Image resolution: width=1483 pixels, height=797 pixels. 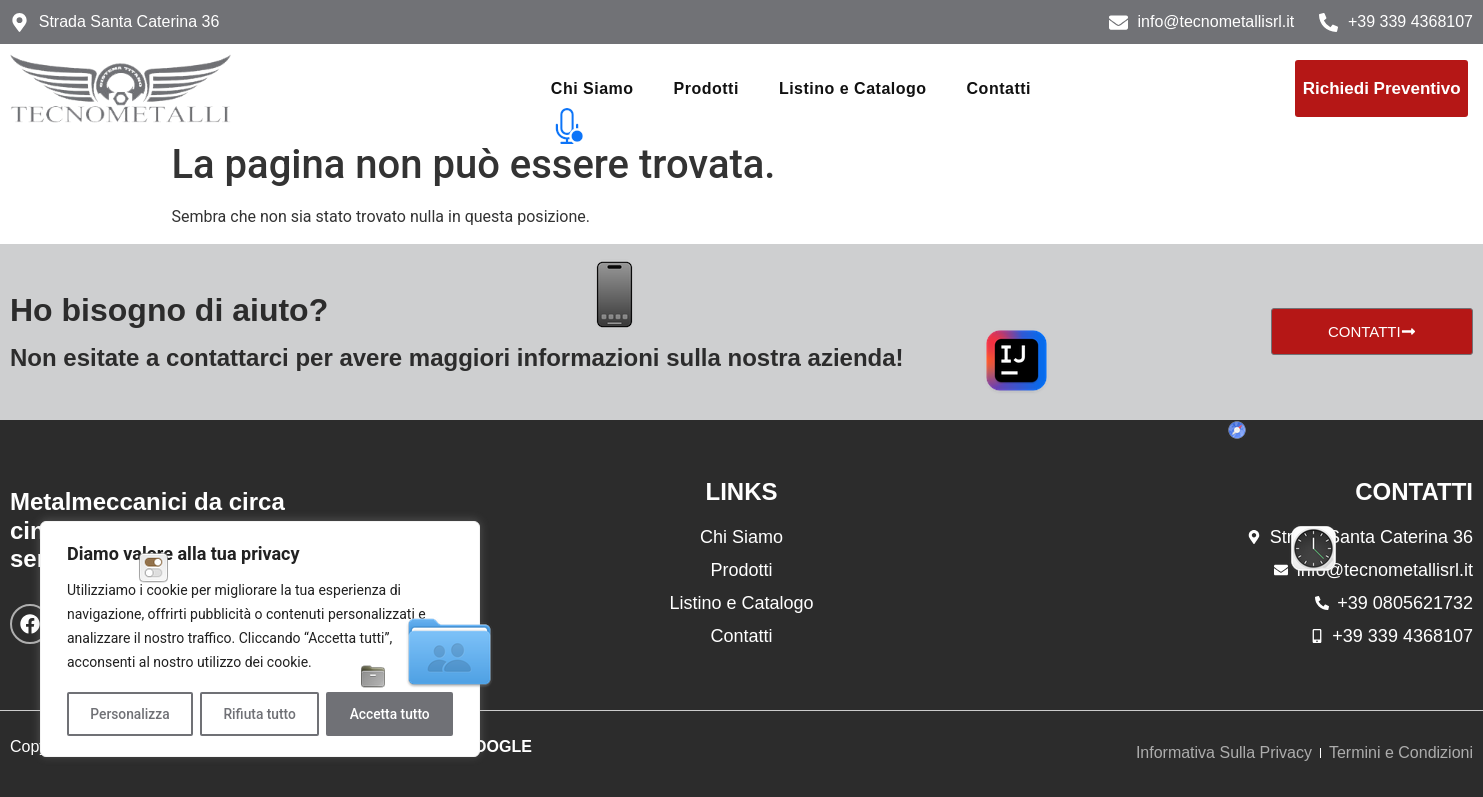 What do you see at coordinates (567, 126) in the screenshot?
I see `open sound recorder app` at bounding box center [567, 126].